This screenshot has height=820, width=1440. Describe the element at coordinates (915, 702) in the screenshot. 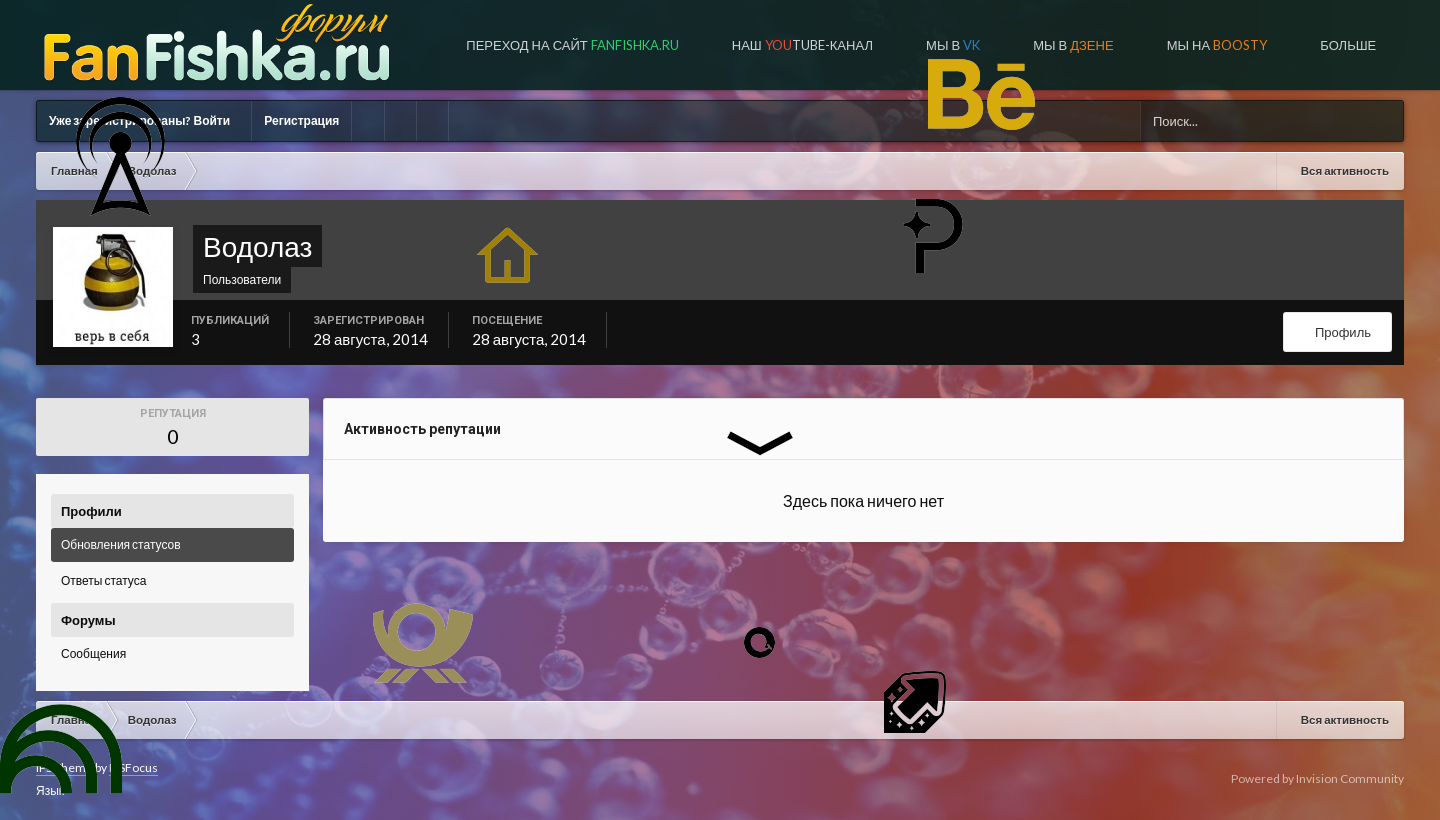

I see `open imgur app` at that location.